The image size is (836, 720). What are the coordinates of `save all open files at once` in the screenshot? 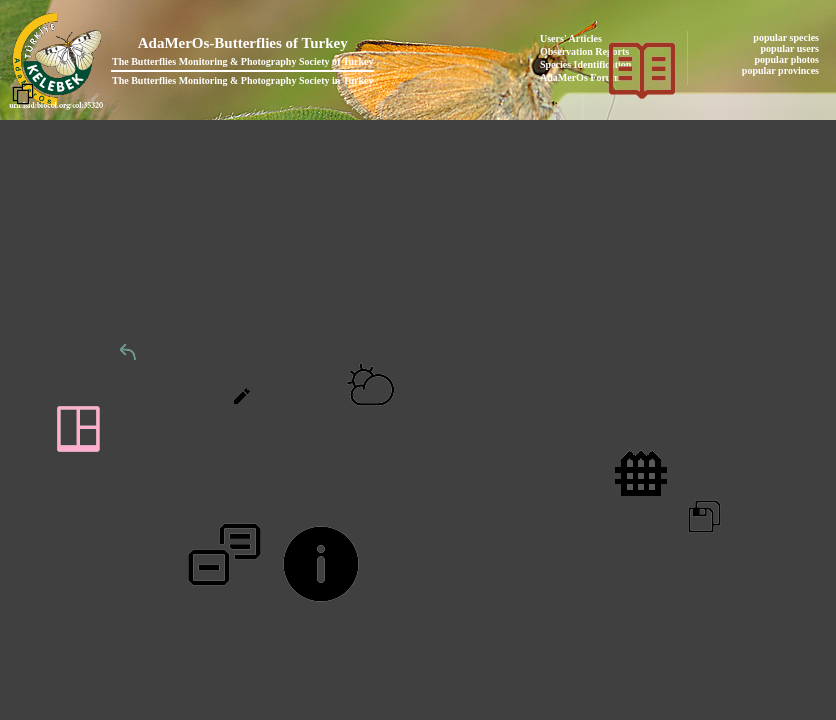 It's located at (704, 516).